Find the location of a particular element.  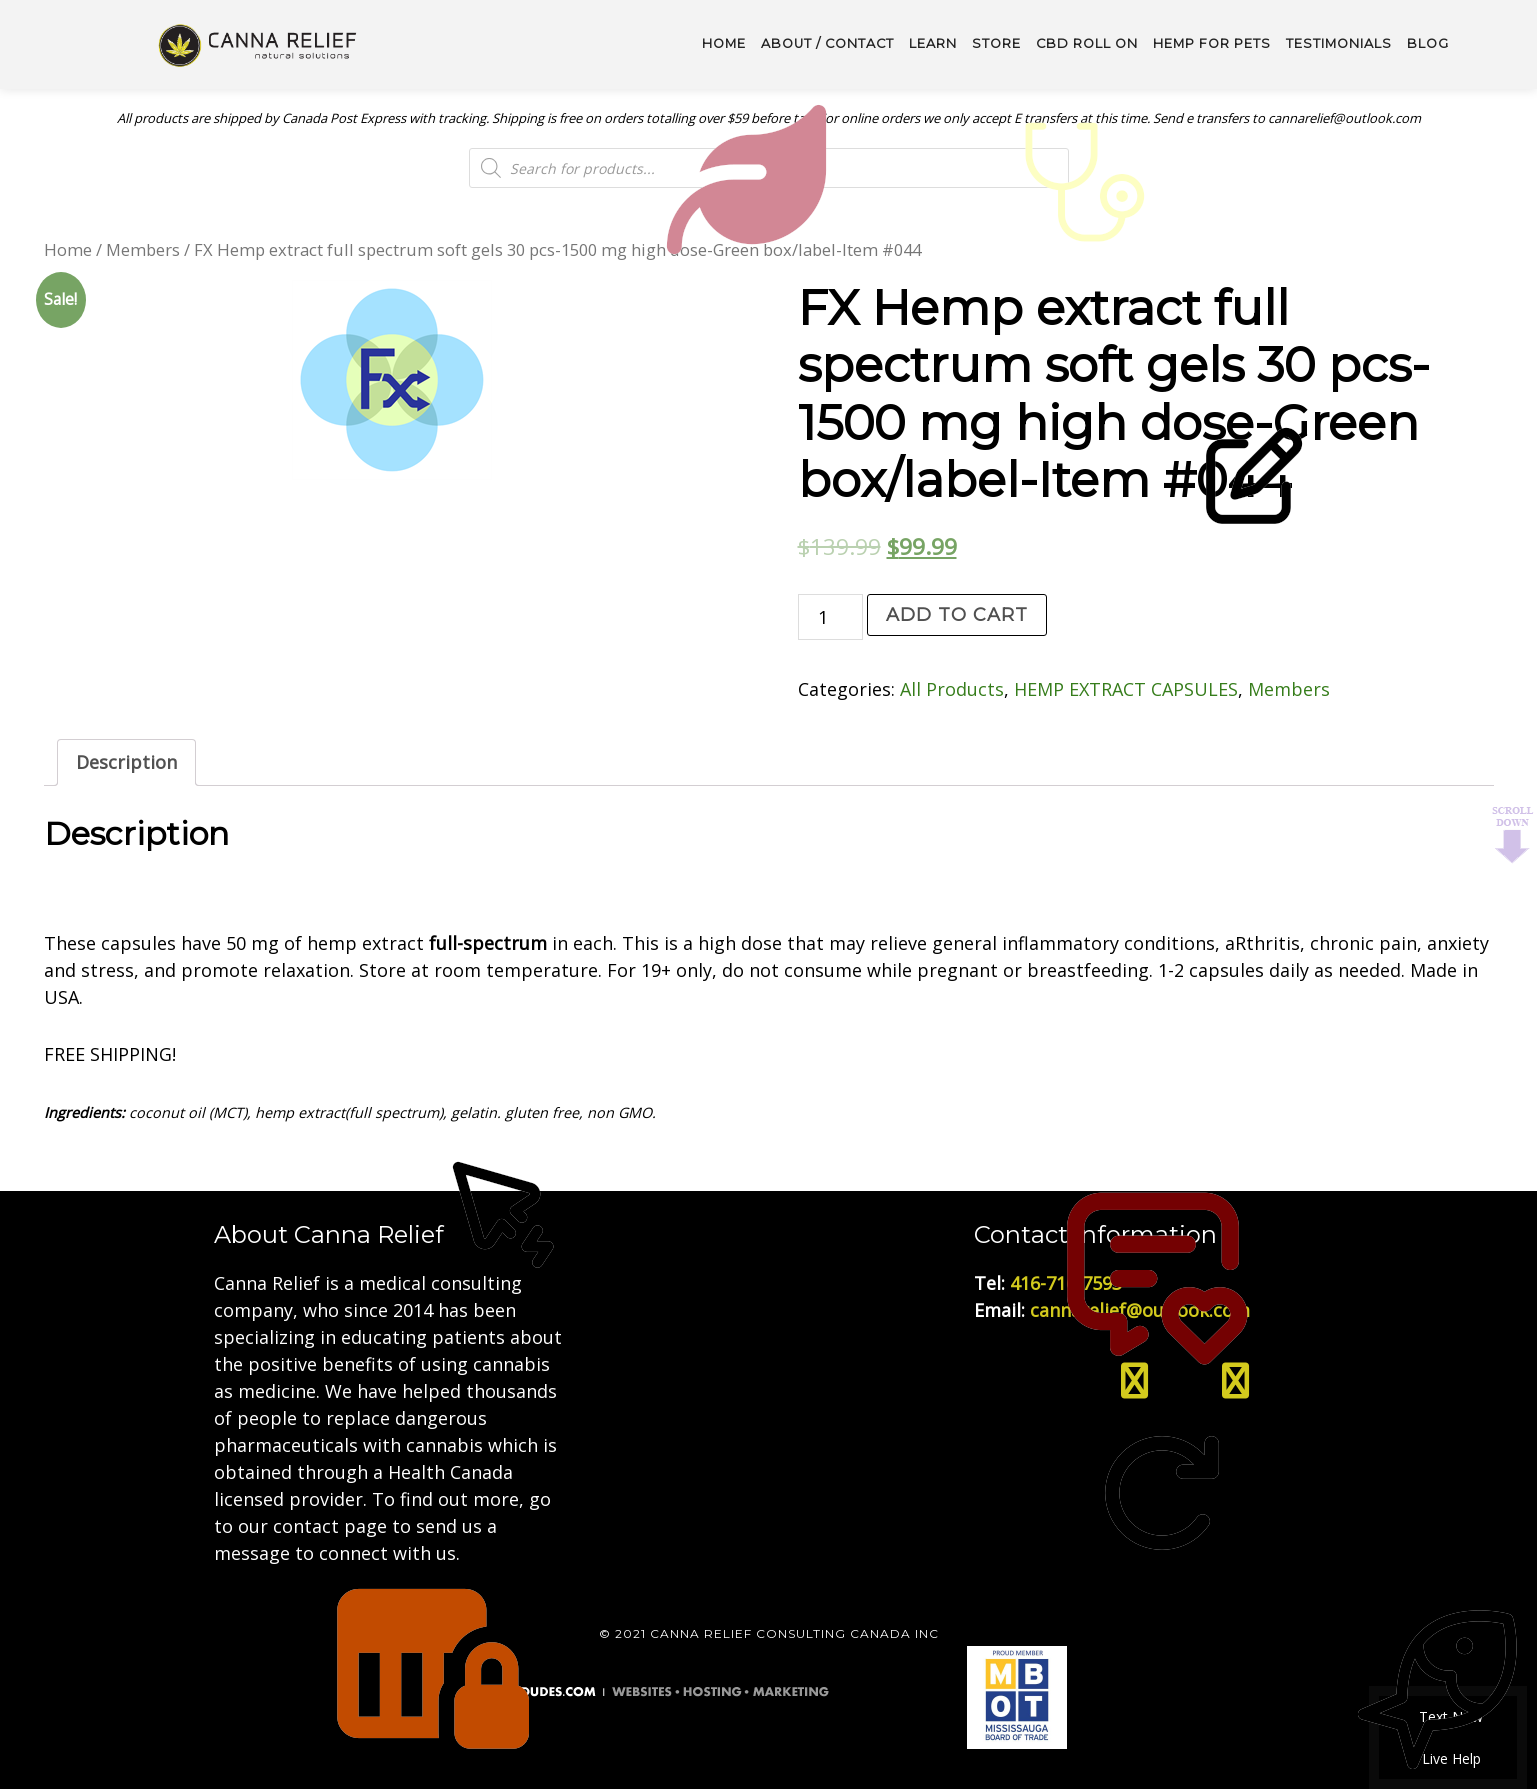

access health or medical features is located at coordinates (1075, 177).